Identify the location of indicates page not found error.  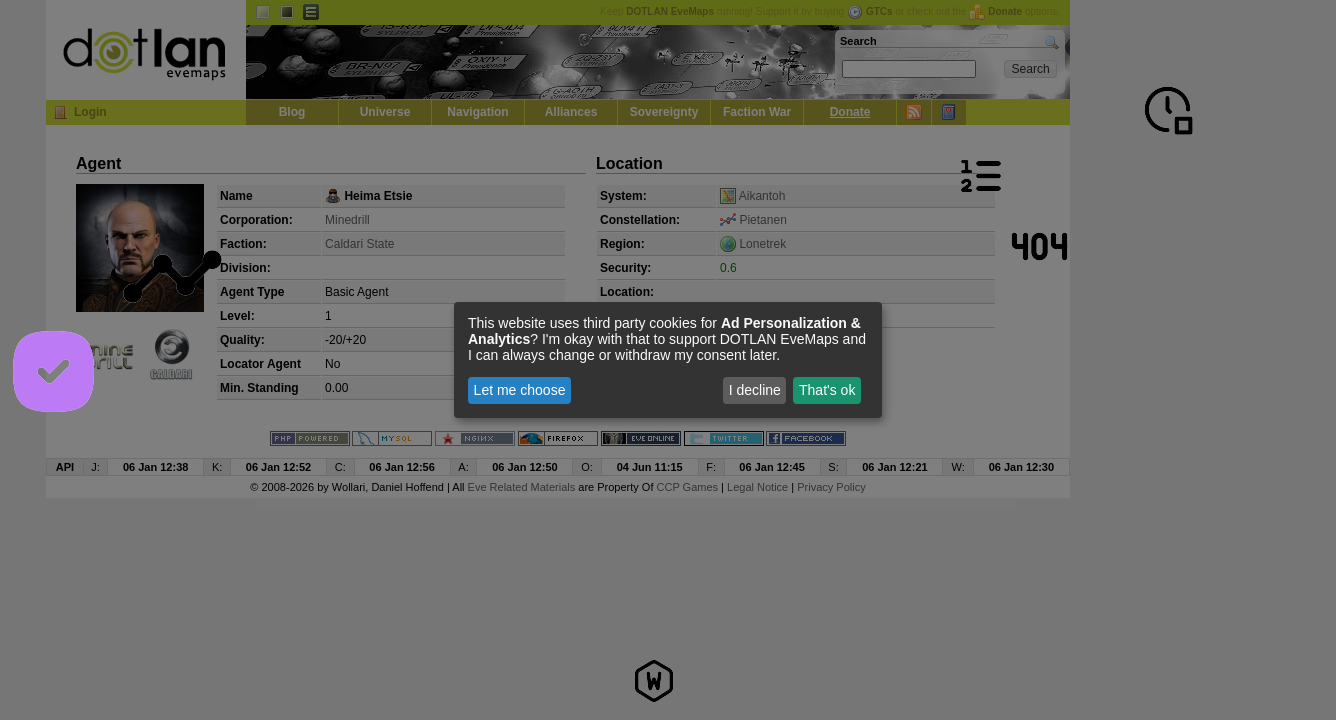
(1039, 246).